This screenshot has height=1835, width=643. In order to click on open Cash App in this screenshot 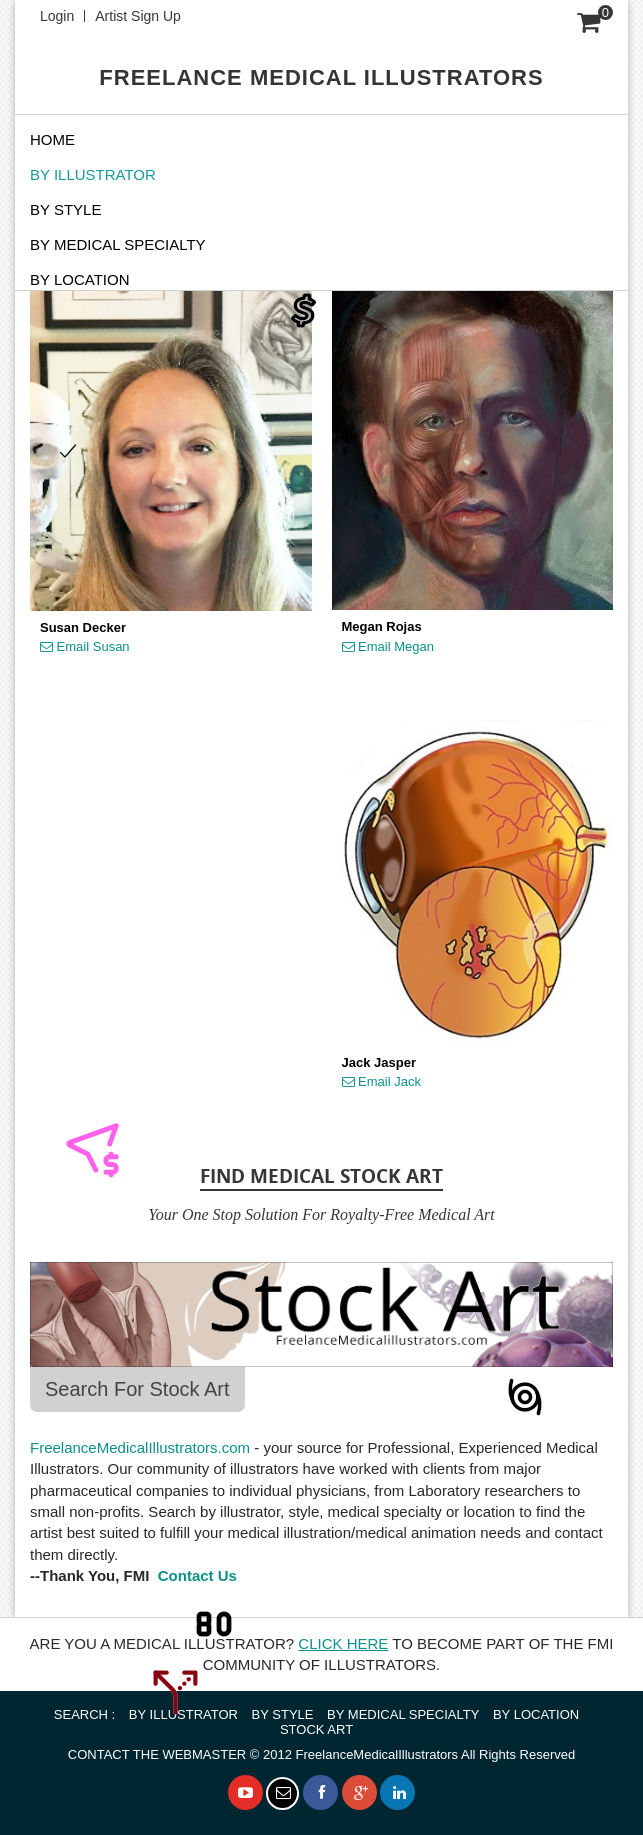, I will do `click(303, 310)`.